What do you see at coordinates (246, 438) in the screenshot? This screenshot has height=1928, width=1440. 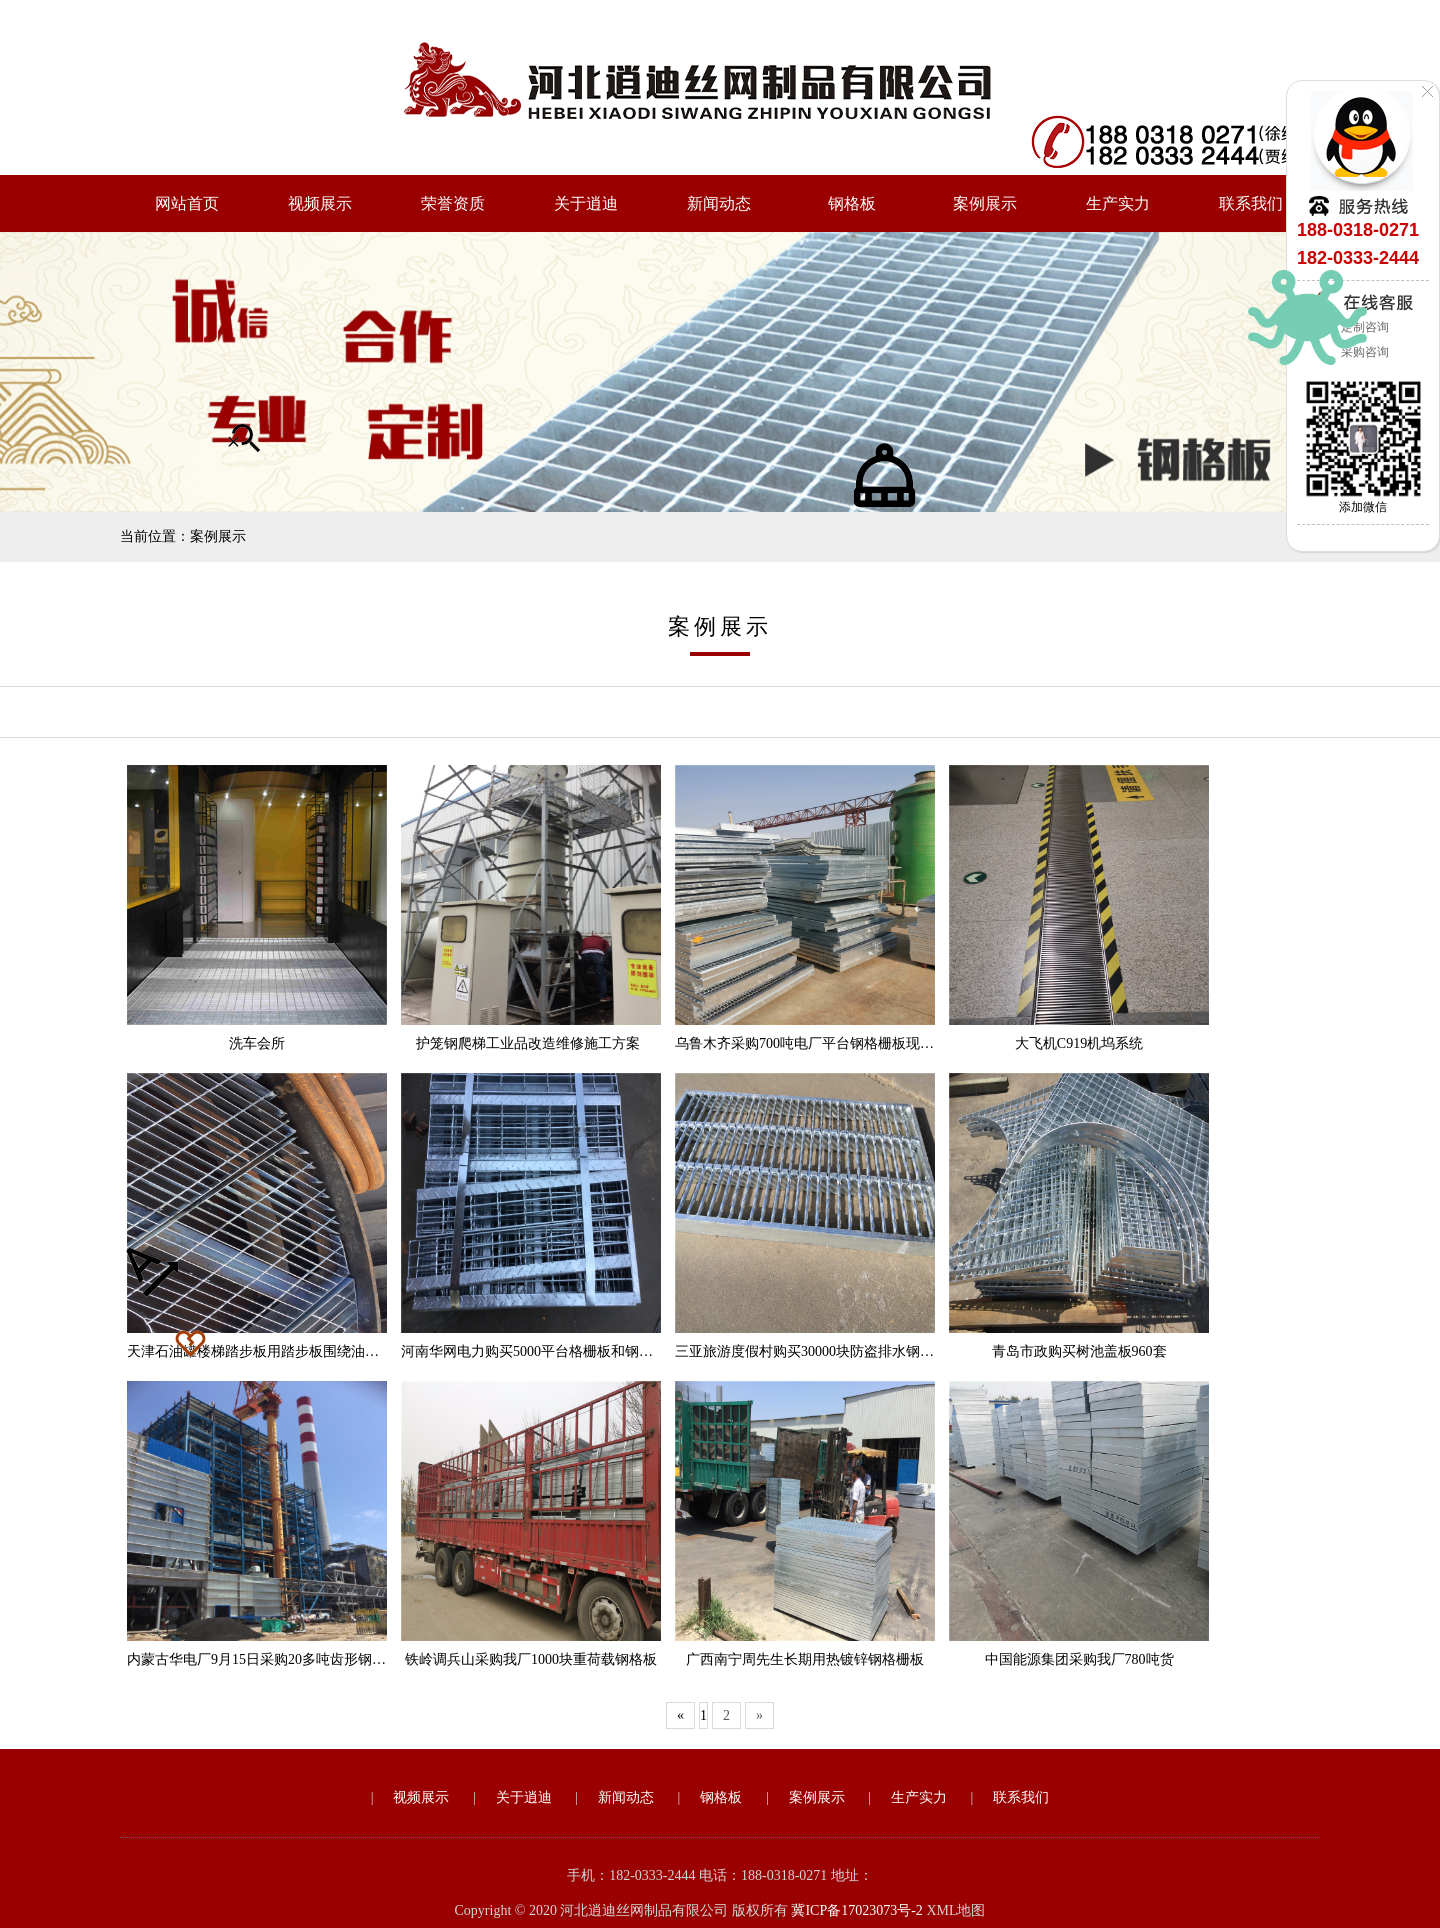 I see `search is disabled or unavailable` at bounding box center [246, 438].